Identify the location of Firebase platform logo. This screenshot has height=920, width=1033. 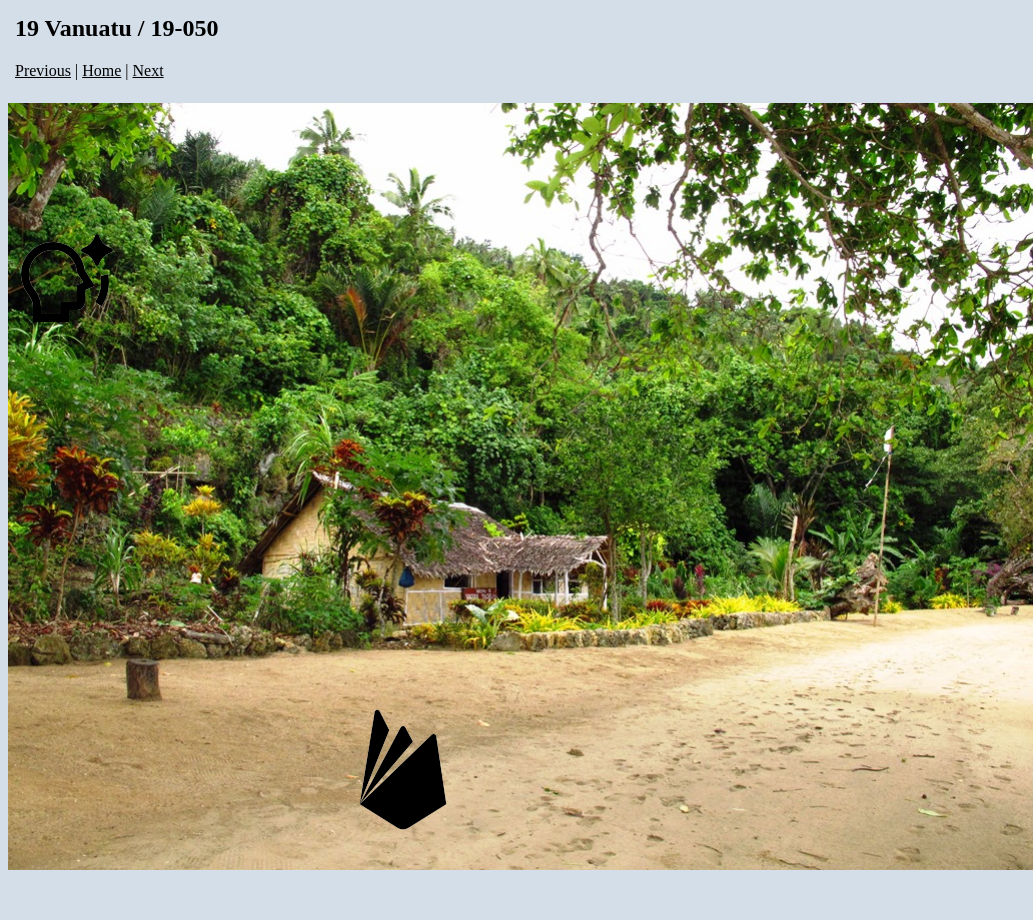
(403, 769).